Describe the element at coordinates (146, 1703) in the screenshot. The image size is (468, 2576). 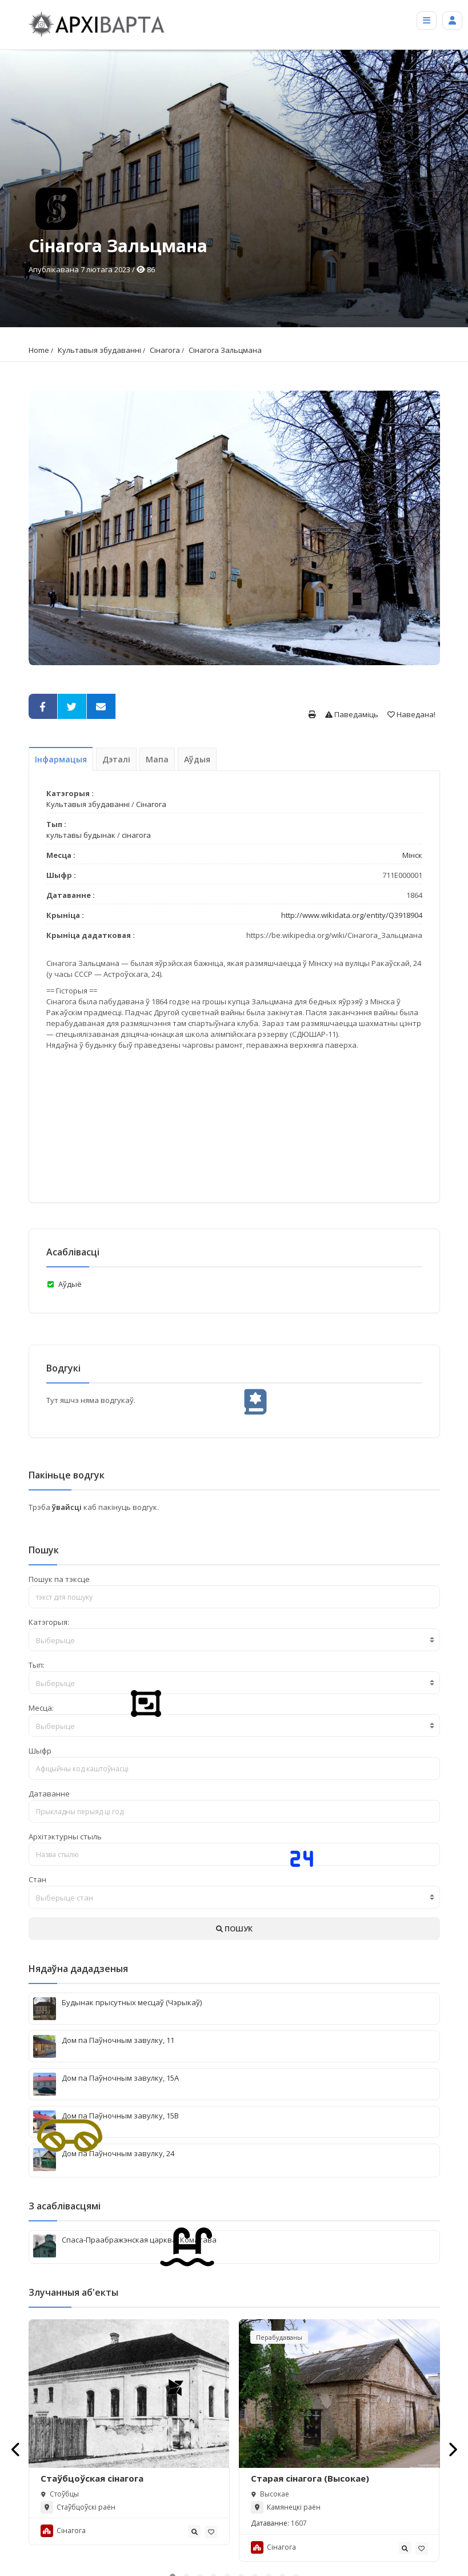
I see `group selected objects together` at that location.